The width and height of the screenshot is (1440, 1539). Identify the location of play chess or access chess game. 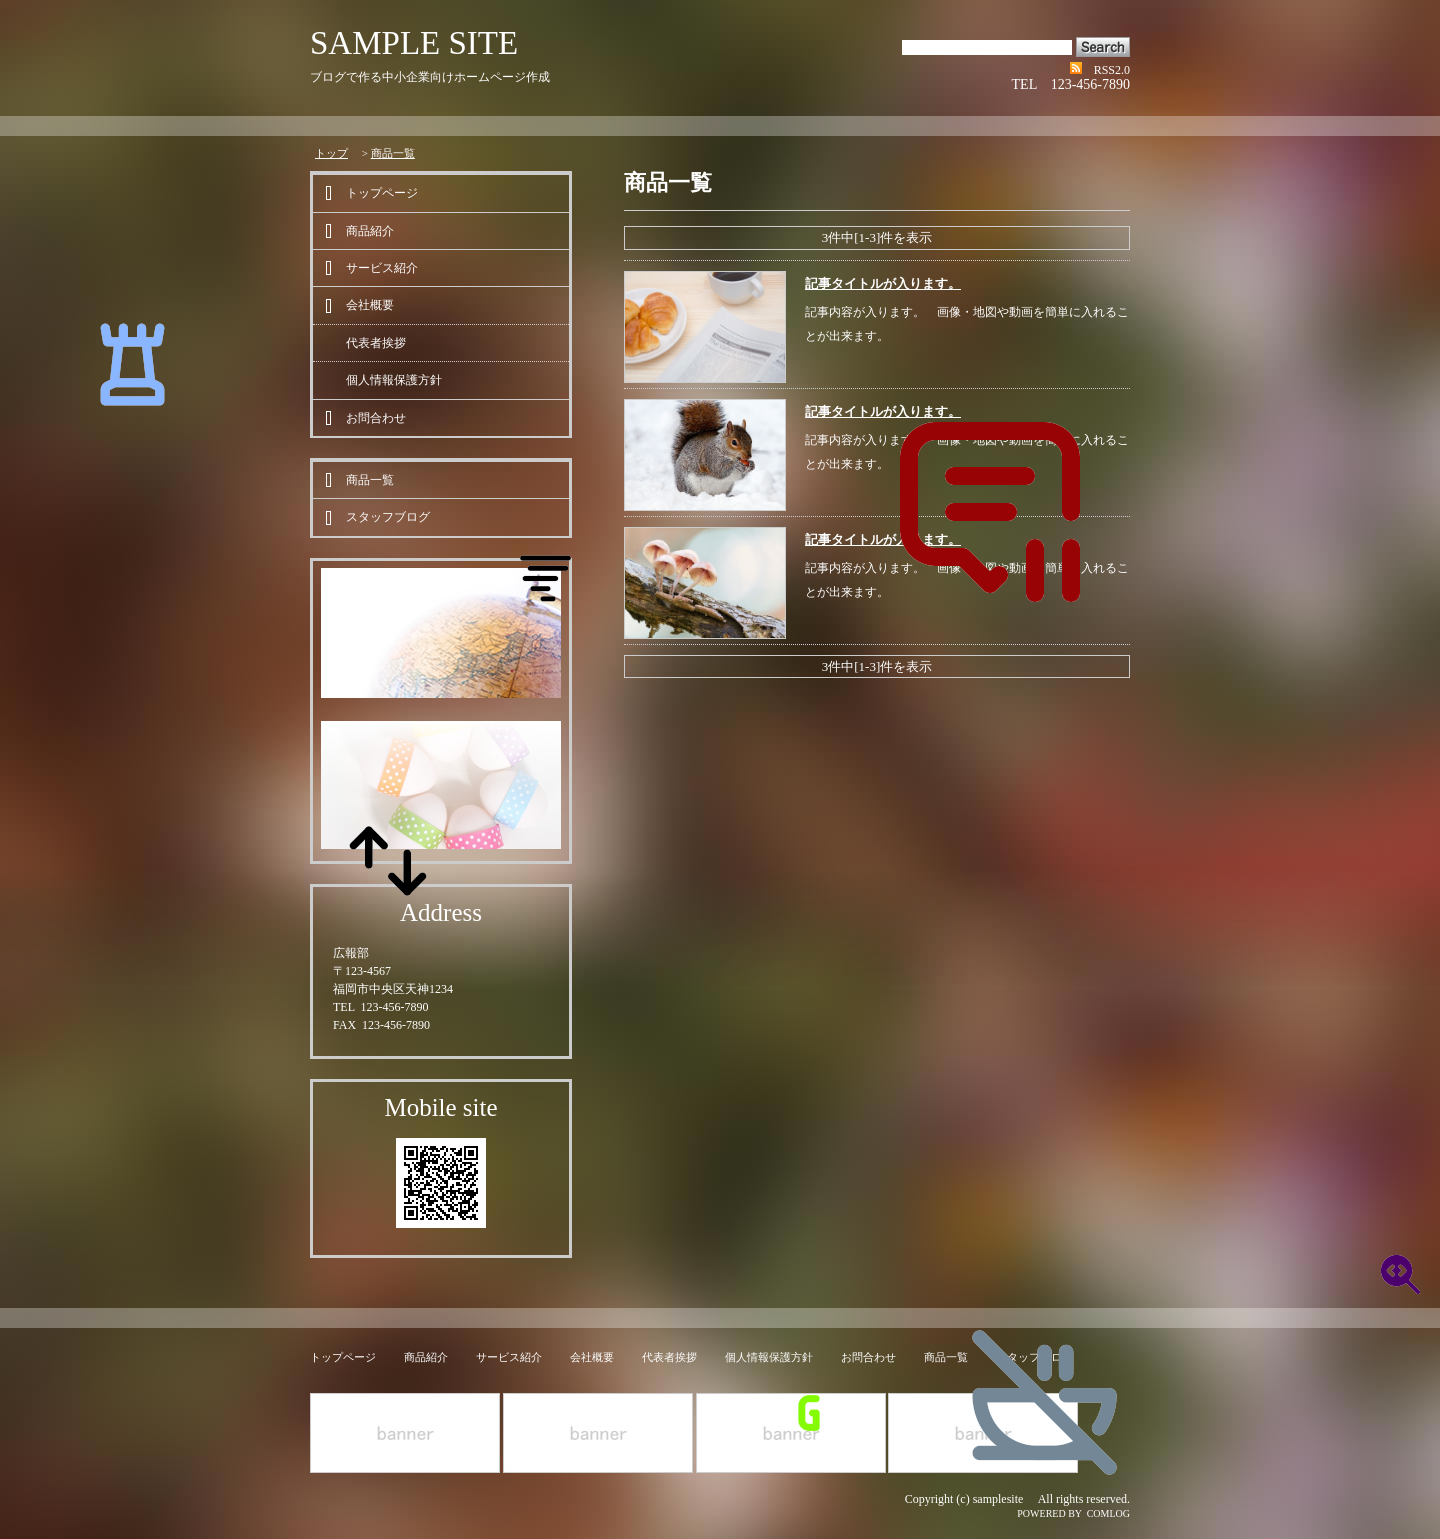
(132, 364).